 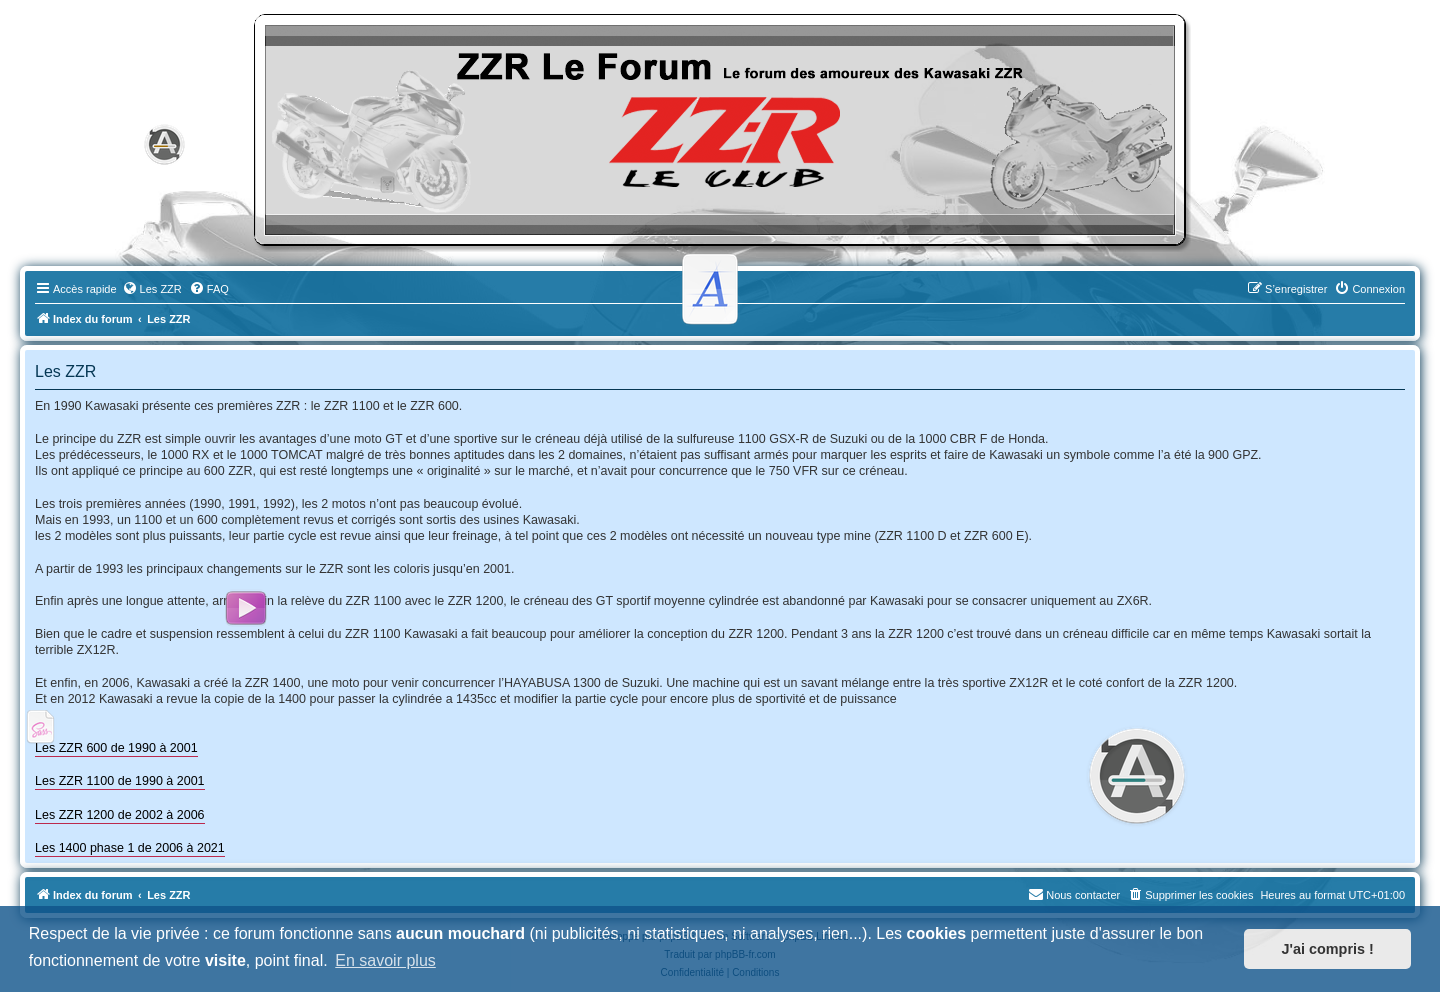 I want to click on check for and install system software updates, so click(x=164, y=144).